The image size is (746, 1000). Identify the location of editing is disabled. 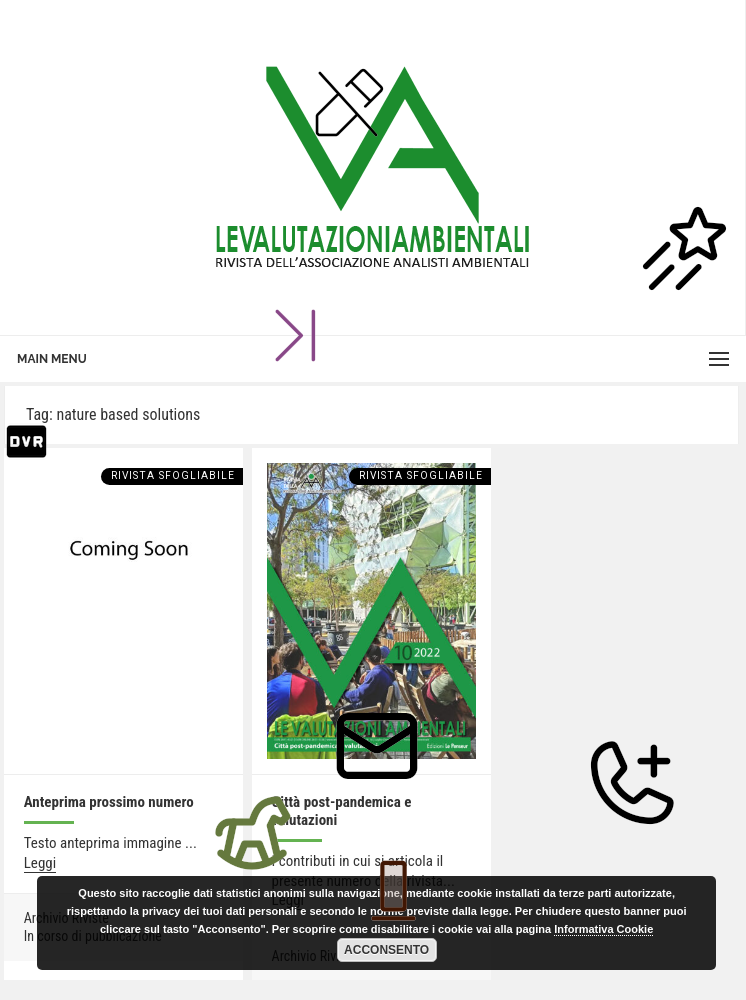
(348, 104).